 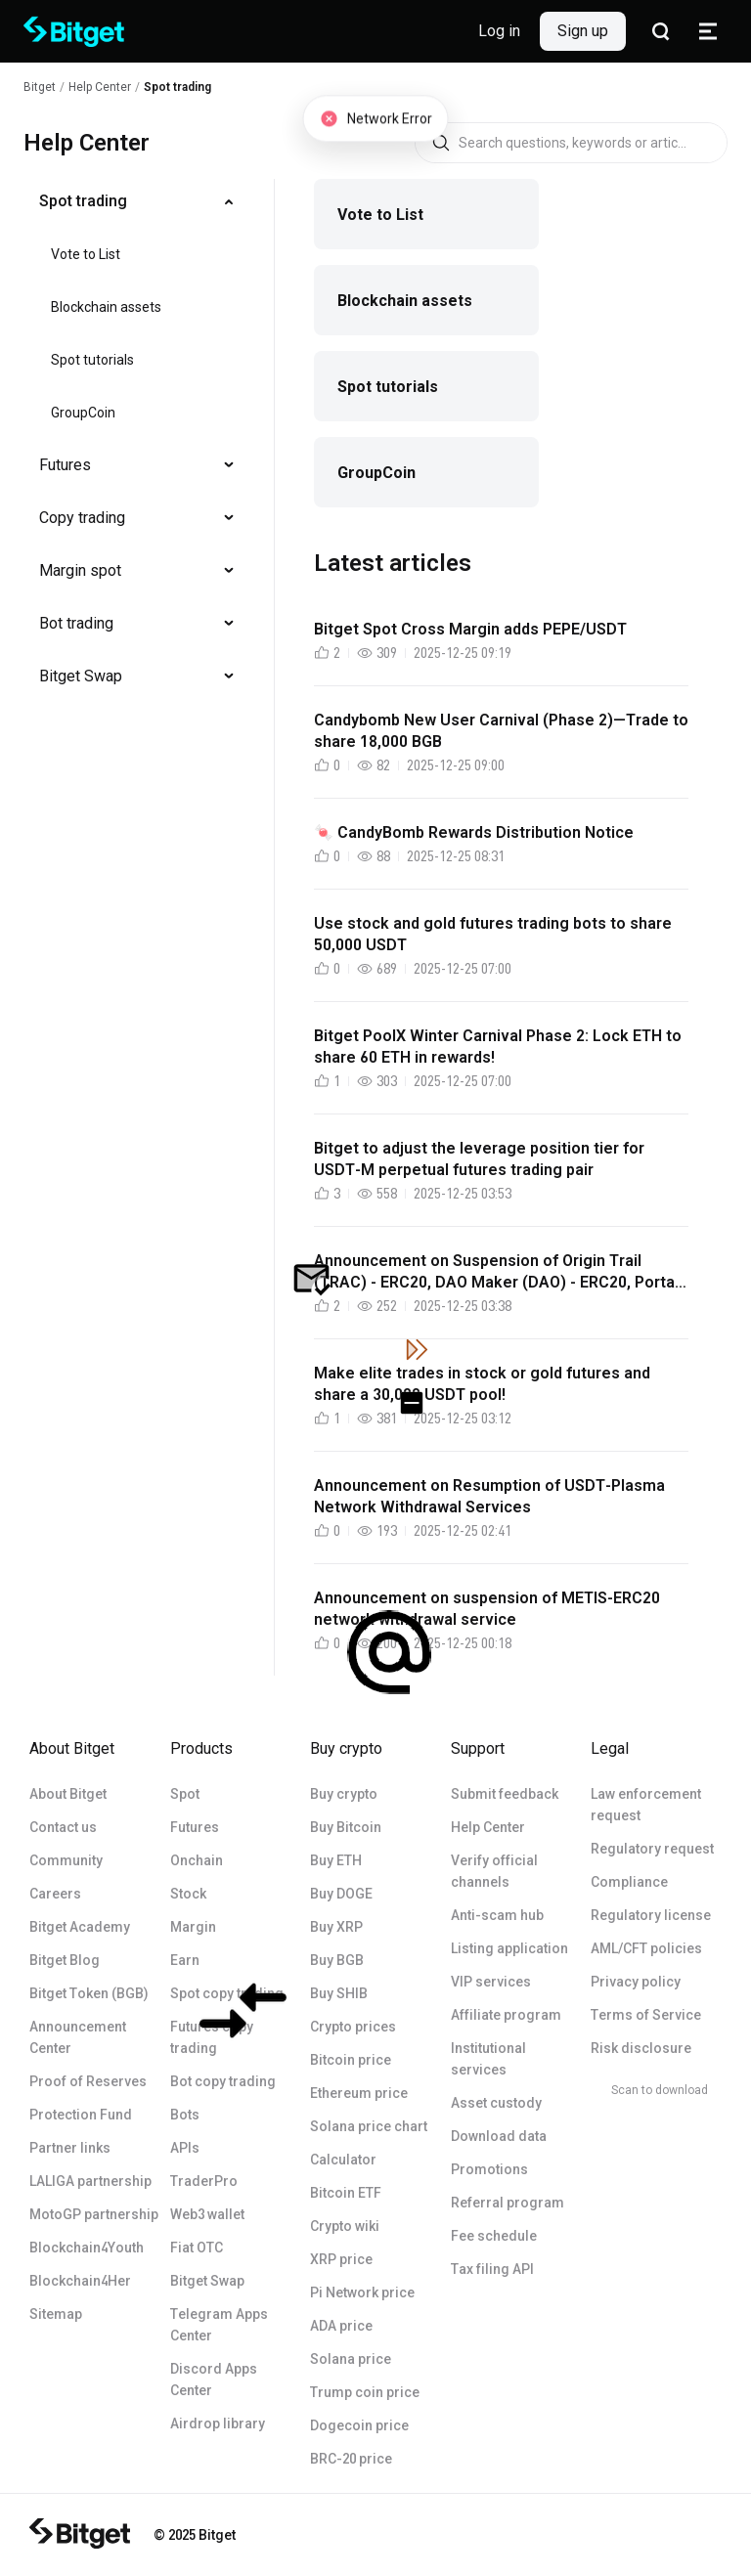 I want to click on decrease quantity or value, so click(x=412, y=1403).